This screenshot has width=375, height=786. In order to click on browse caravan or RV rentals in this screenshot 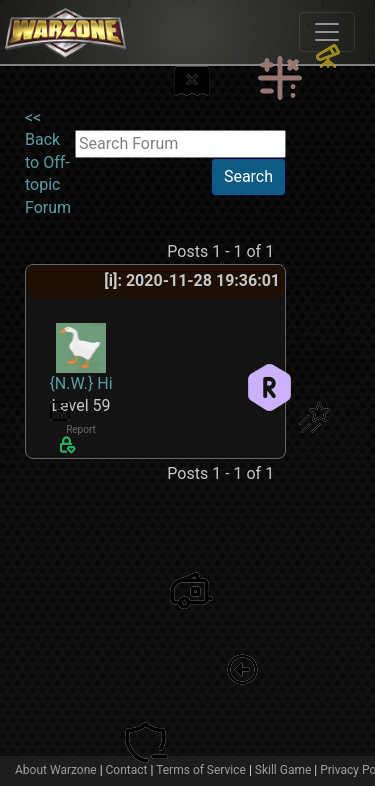, I will do `click(190, 590)`.